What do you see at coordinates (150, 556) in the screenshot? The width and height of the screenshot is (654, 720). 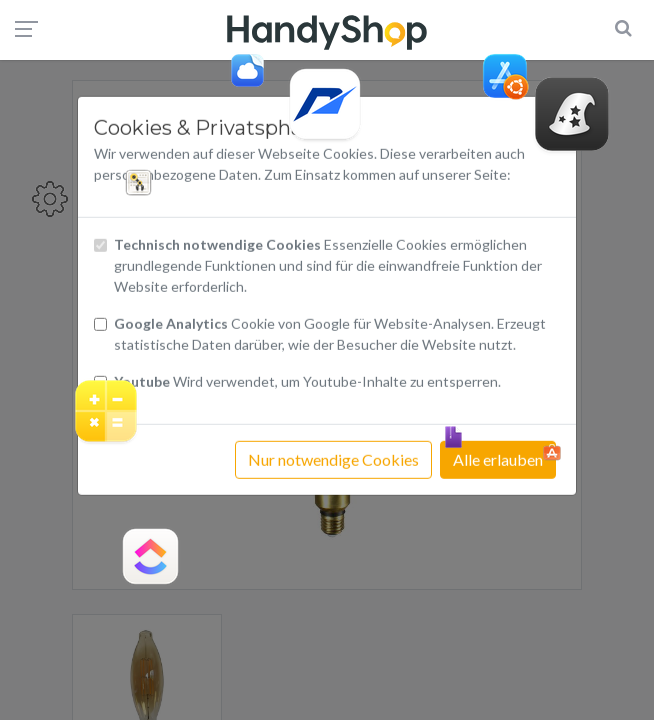 I see `open ClickUp app` at bounding box center [150, 556].